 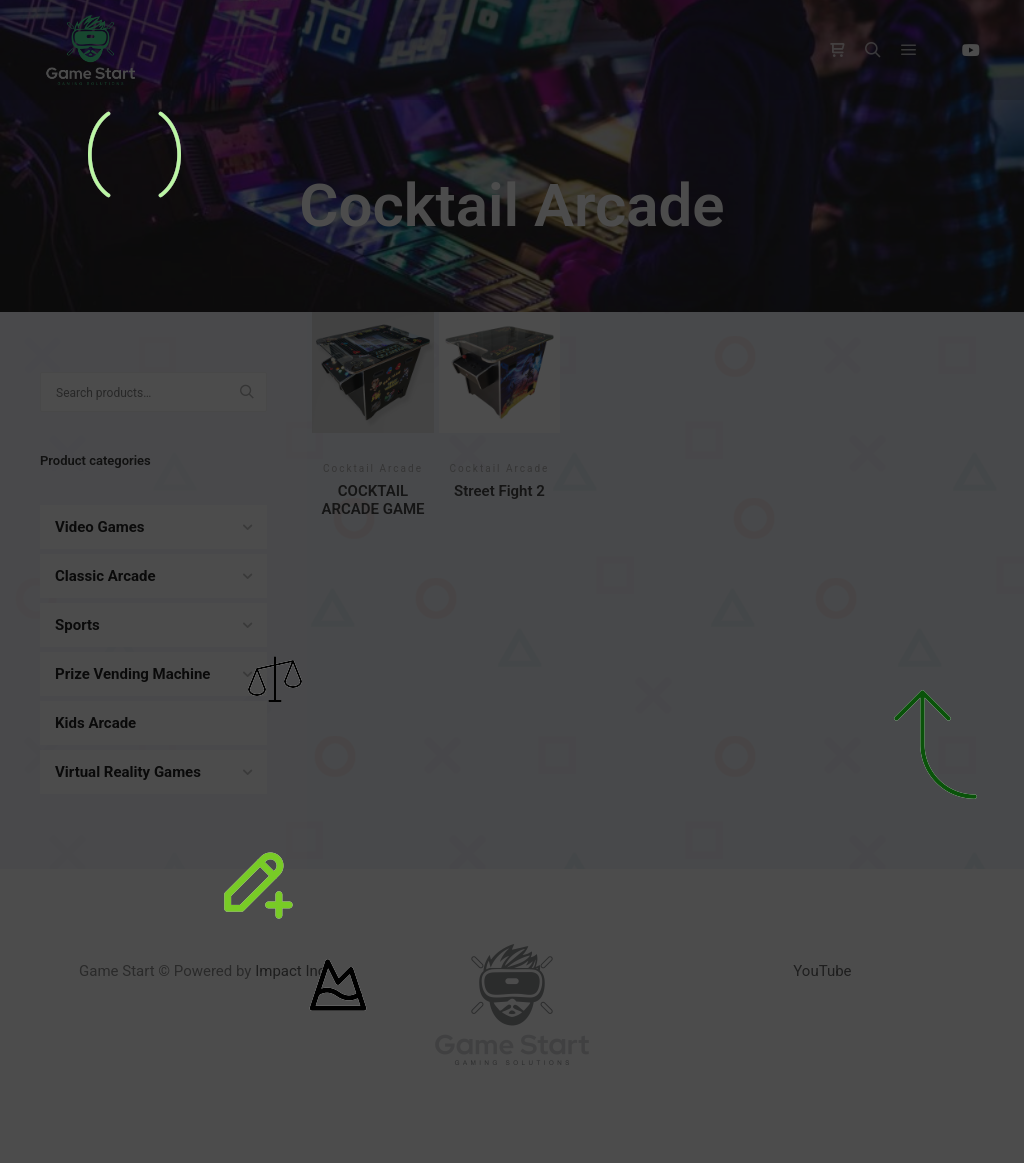 What do you see at coordinates (255, 881) in the screenshot?
I see `create a new note or document` at bounding box center [255, 881].